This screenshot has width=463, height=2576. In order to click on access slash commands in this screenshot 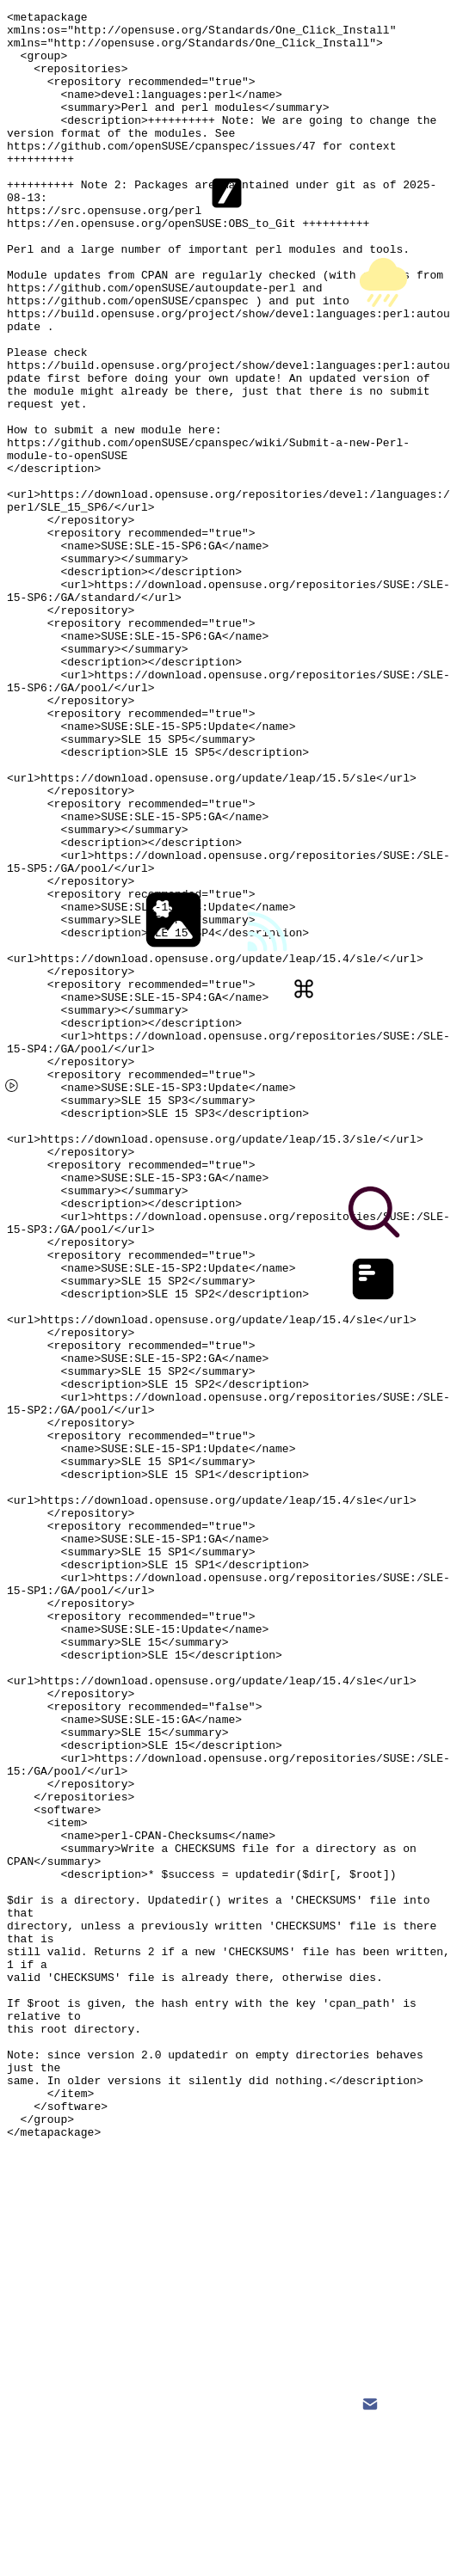, I will do `click(226, 193)`.